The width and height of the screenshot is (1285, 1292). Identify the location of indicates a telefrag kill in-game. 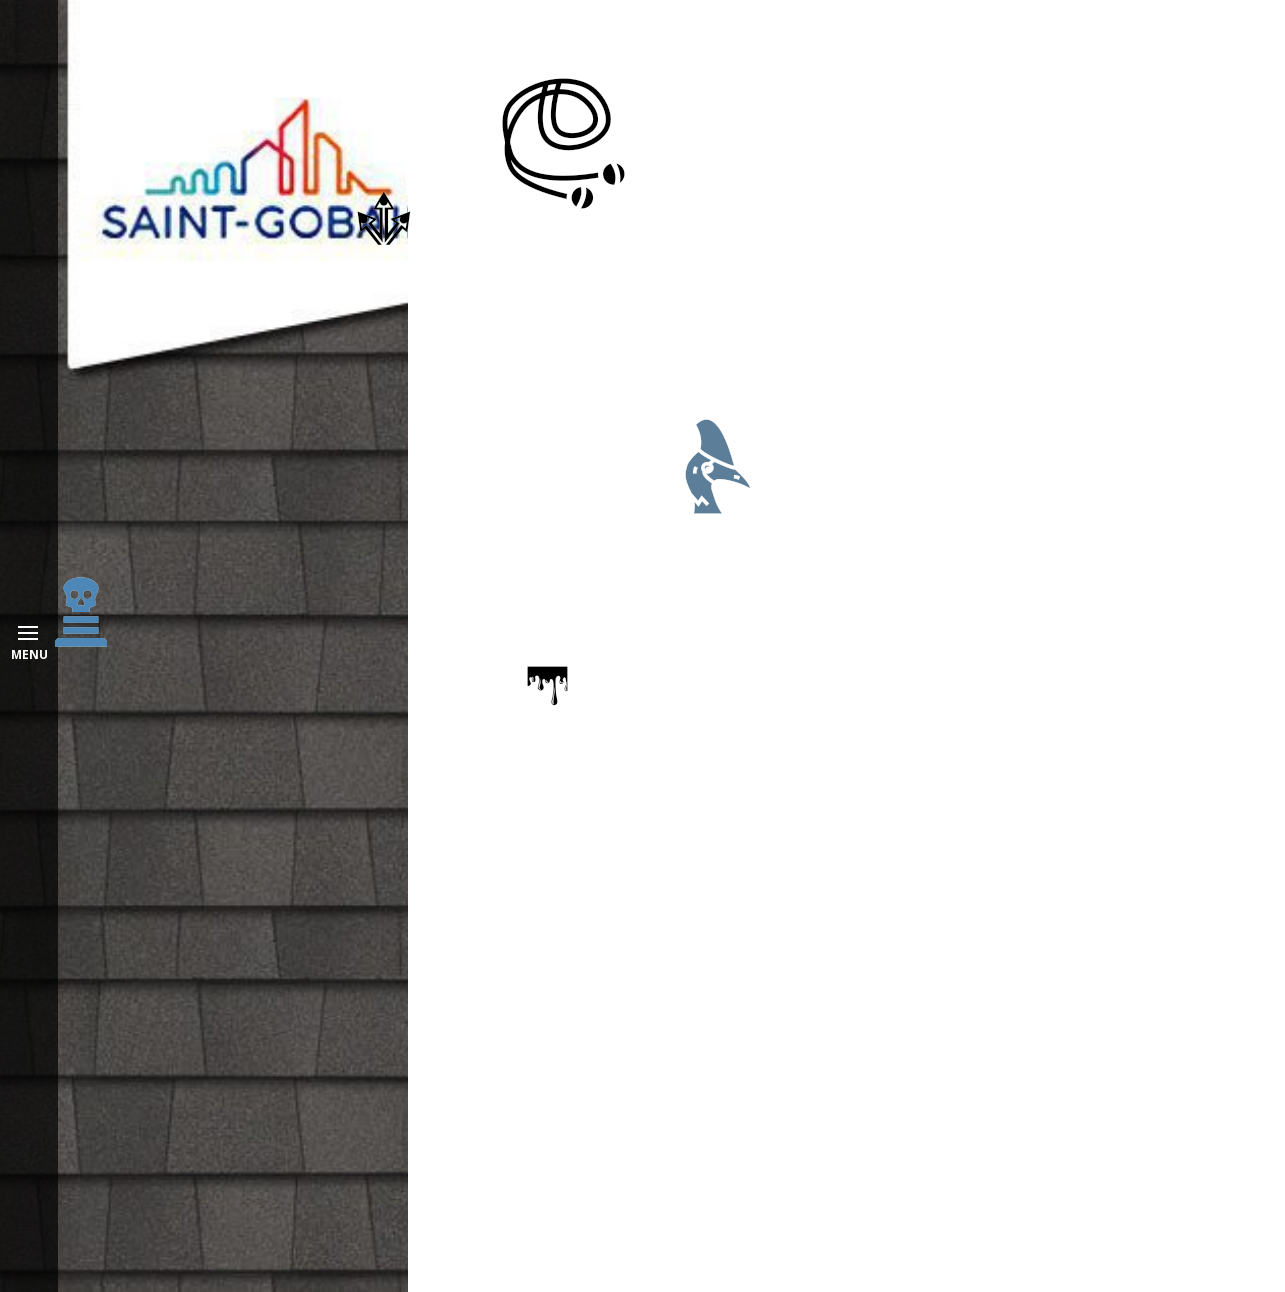
(81, 612).